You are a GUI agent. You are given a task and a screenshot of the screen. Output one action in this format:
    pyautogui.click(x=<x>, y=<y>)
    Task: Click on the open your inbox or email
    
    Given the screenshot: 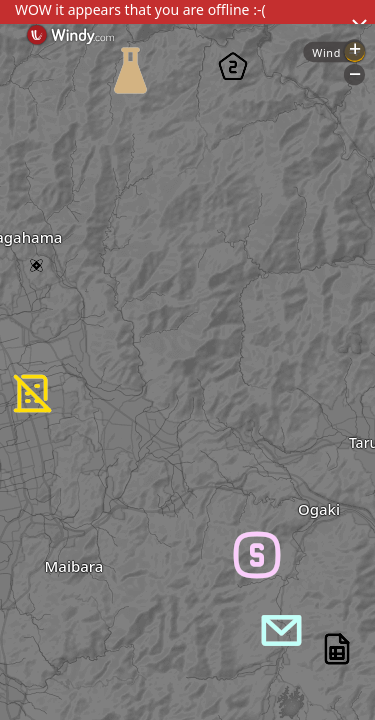 What is the action you would take?
    pyautogui.click(x=281, y=630)
    